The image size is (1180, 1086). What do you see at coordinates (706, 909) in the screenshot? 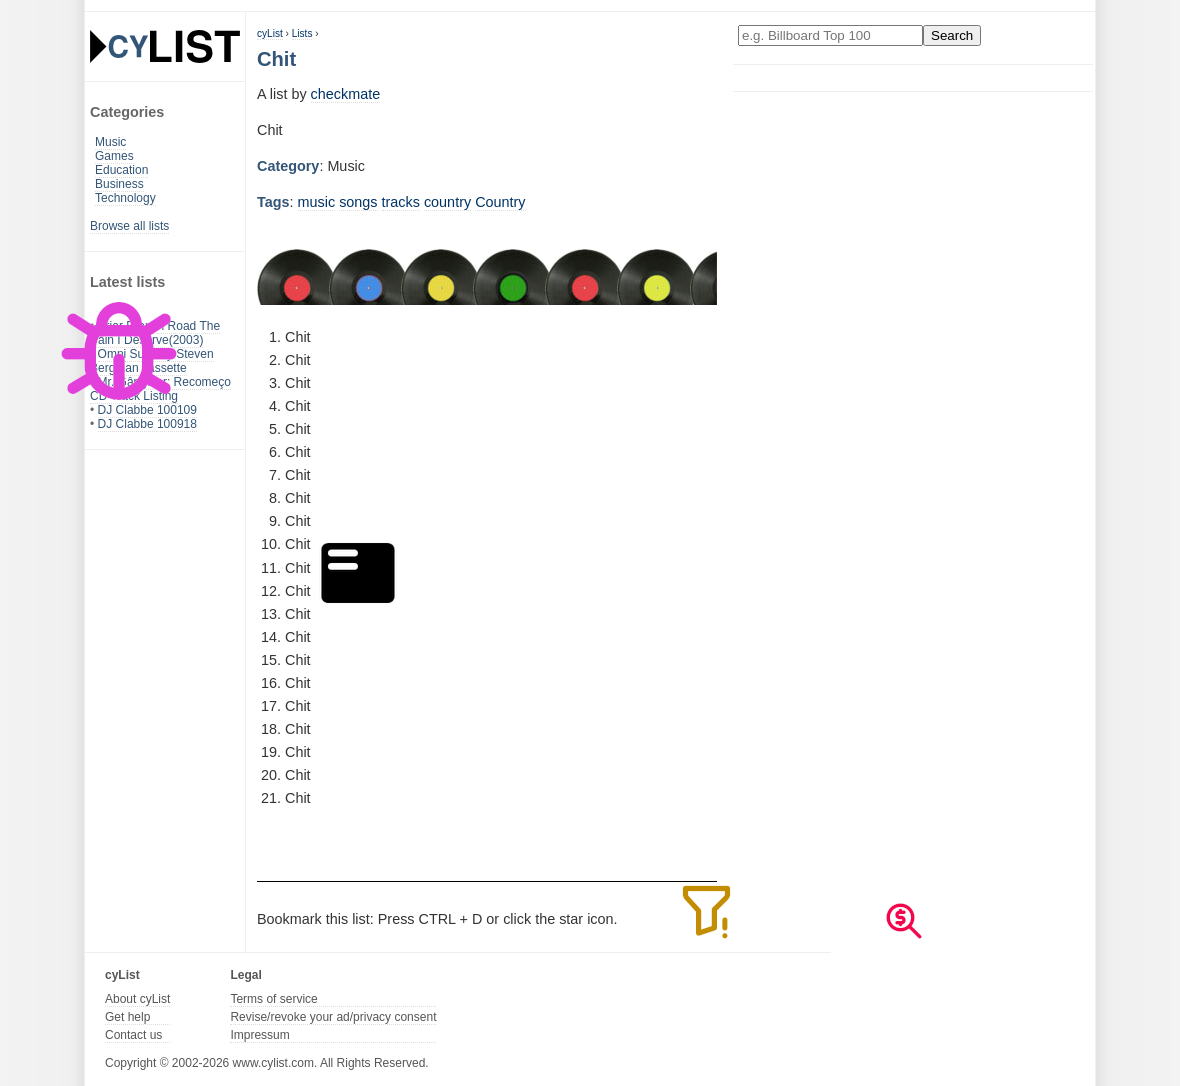
I see `filter has an issue or warning` at bounding box center [706, 909].